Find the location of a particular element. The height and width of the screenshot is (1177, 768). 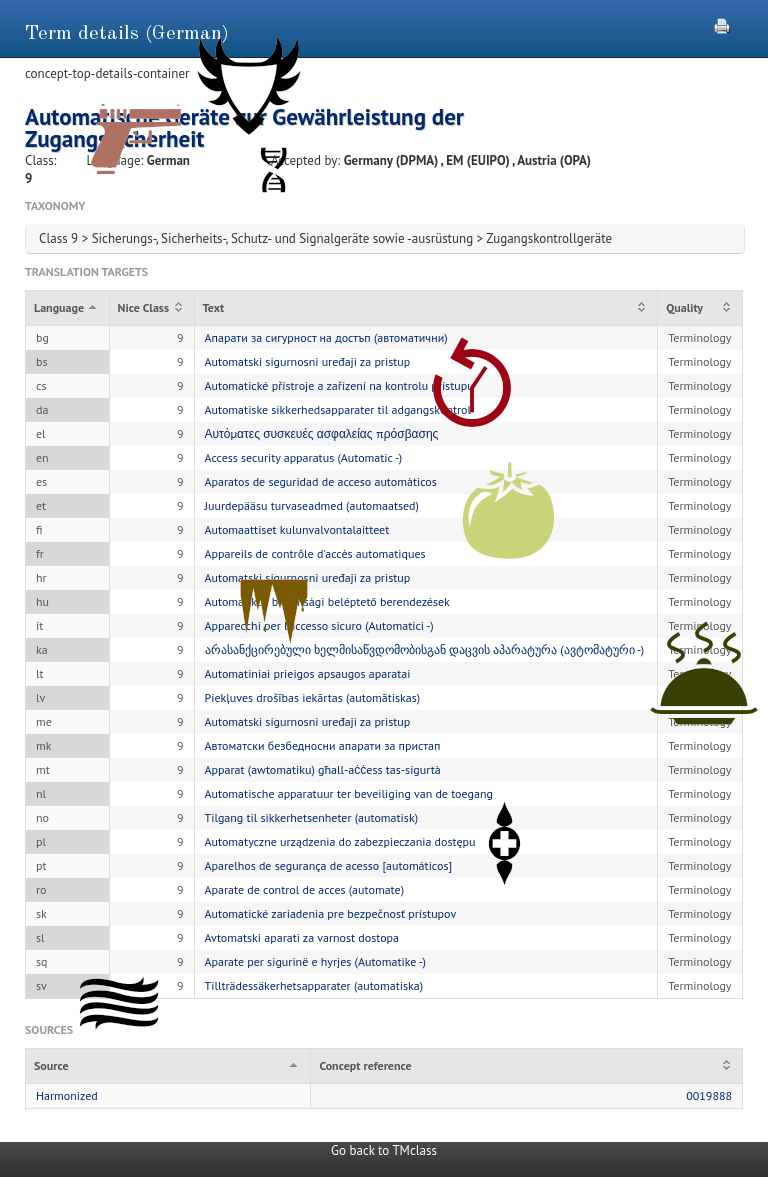

access genetic or DNA-related features is located at coordinates (274, 170).